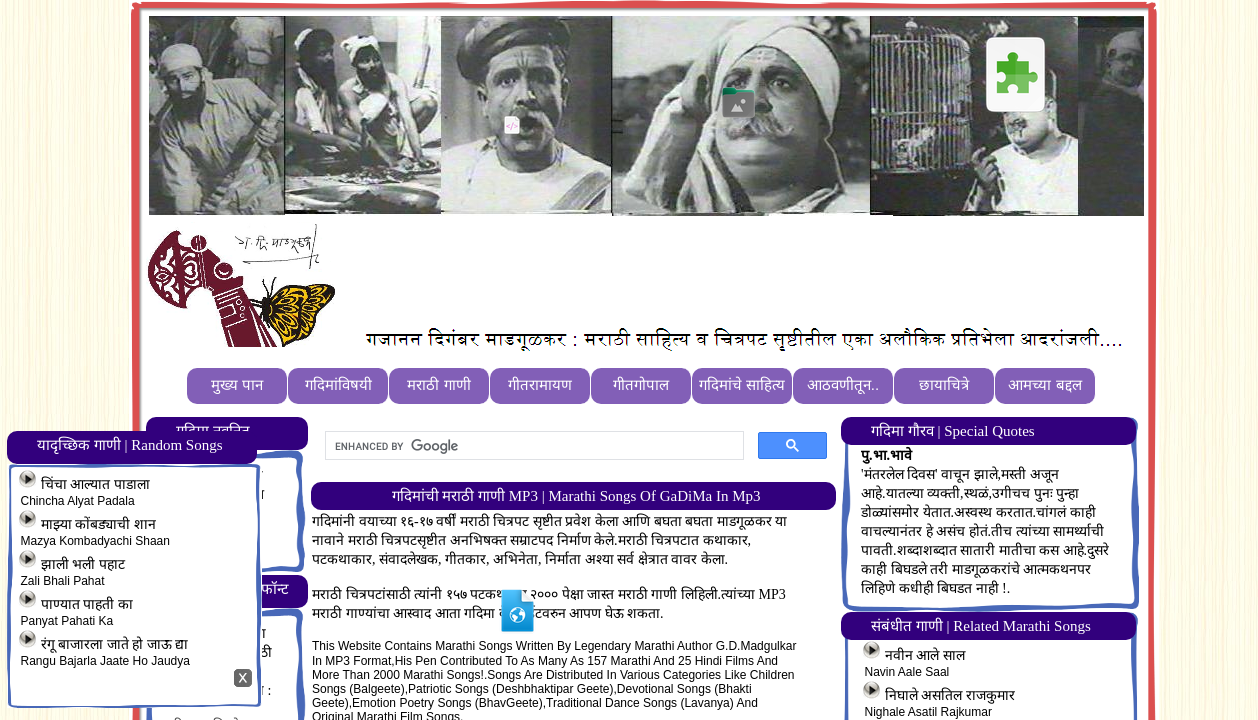 Image resolution: width=1258 pixels, height=720 pixels. I want to click on an XML document file, so click(512, 125).